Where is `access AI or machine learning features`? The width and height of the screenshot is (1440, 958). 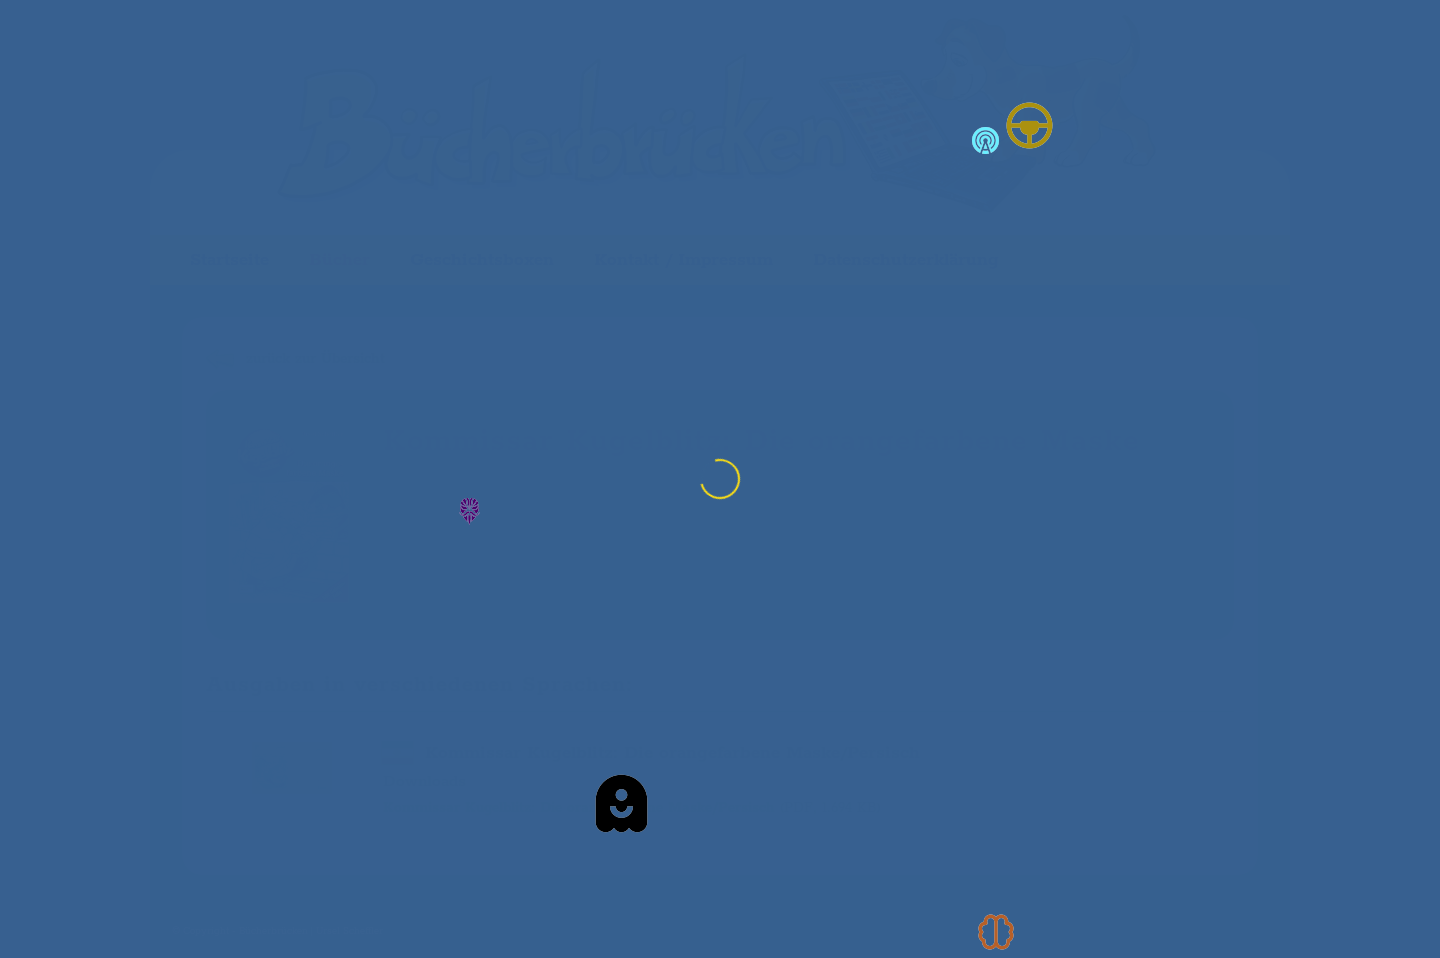 access AI or machine learning features is located at coordinates (996, 932).